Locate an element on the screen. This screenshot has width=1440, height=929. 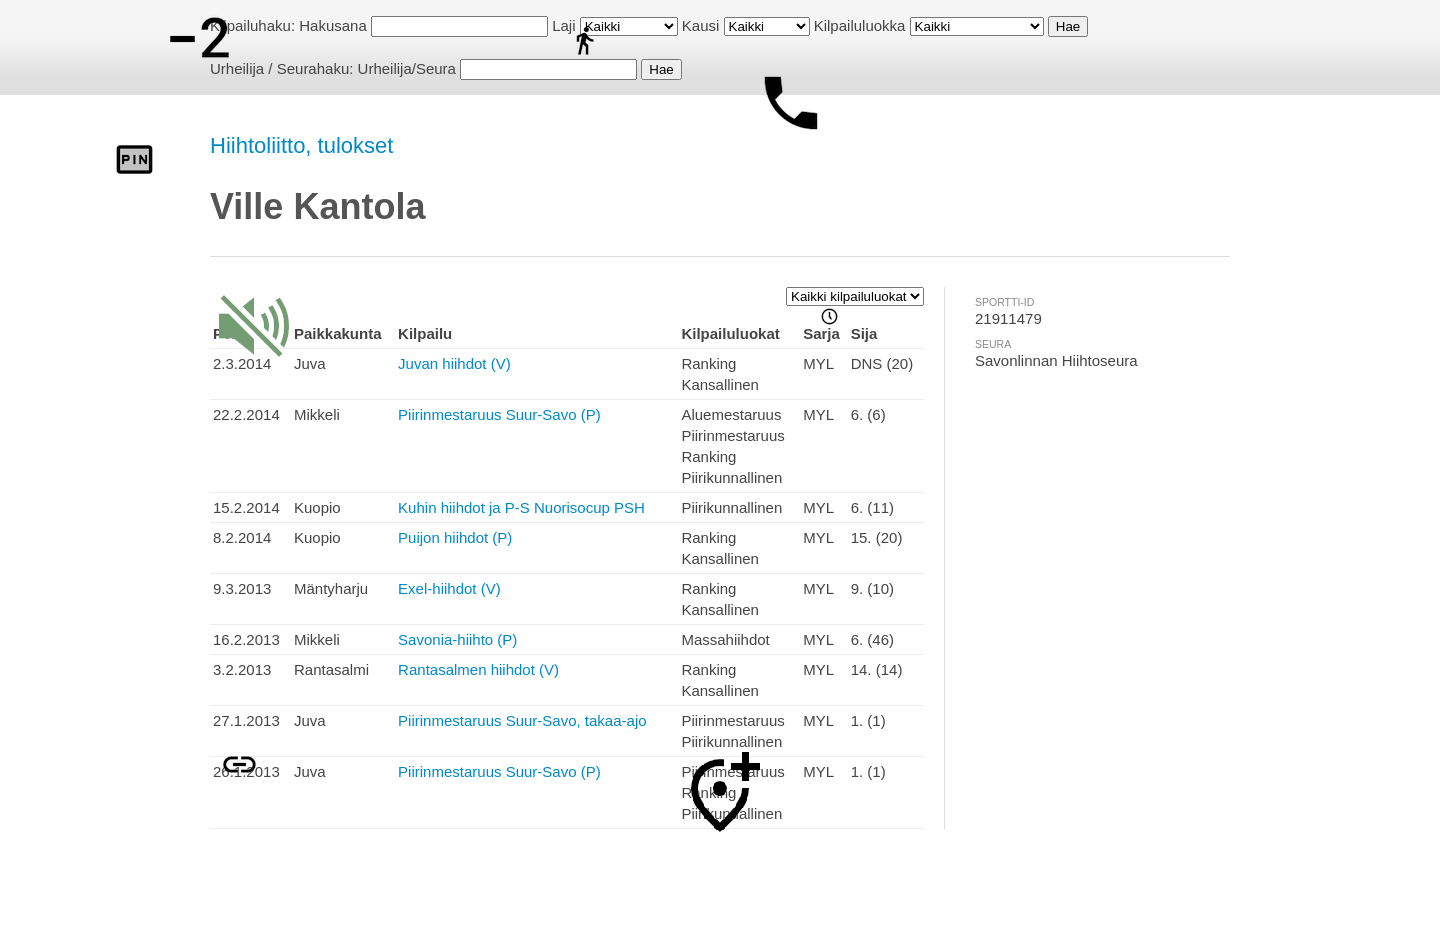
view current time is located at coordinates (829, 316).